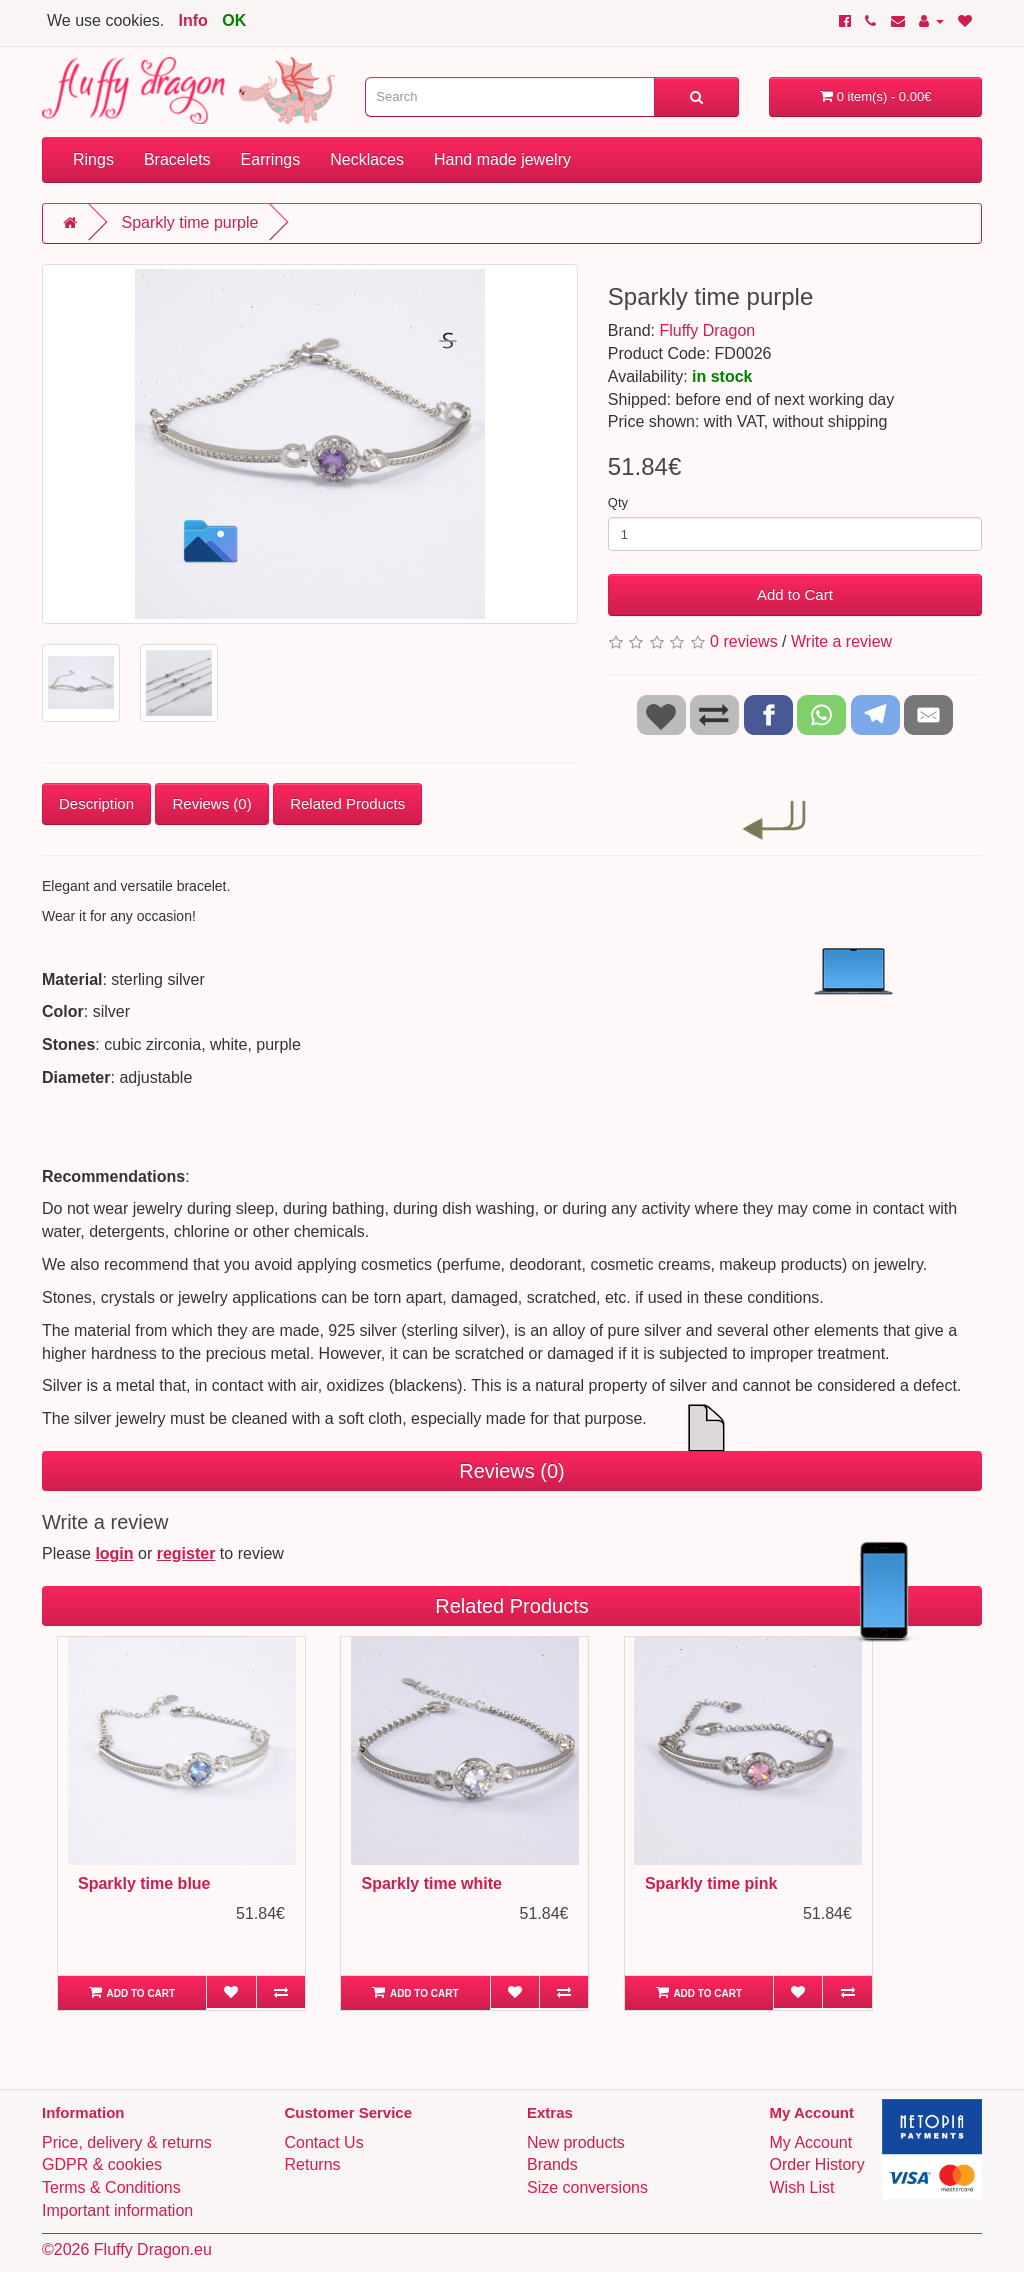  What do you see at coordinates (210, 542) in the screenshot?
I see `open pictures folder` at bounding box center [210, 542].